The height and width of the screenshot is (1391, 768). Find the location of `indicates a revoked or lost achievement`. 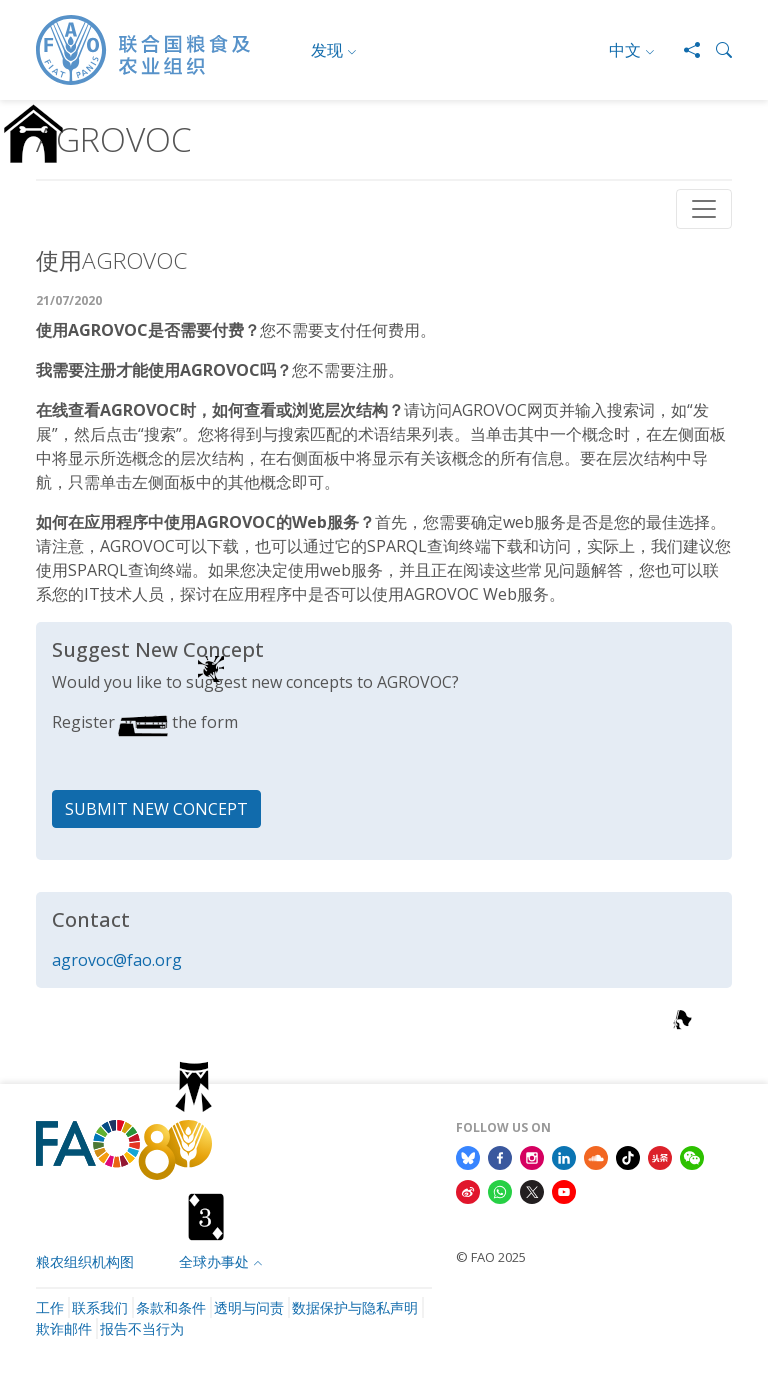

indicates a revoked or lost achievement is located at coordinates (193, 1086).